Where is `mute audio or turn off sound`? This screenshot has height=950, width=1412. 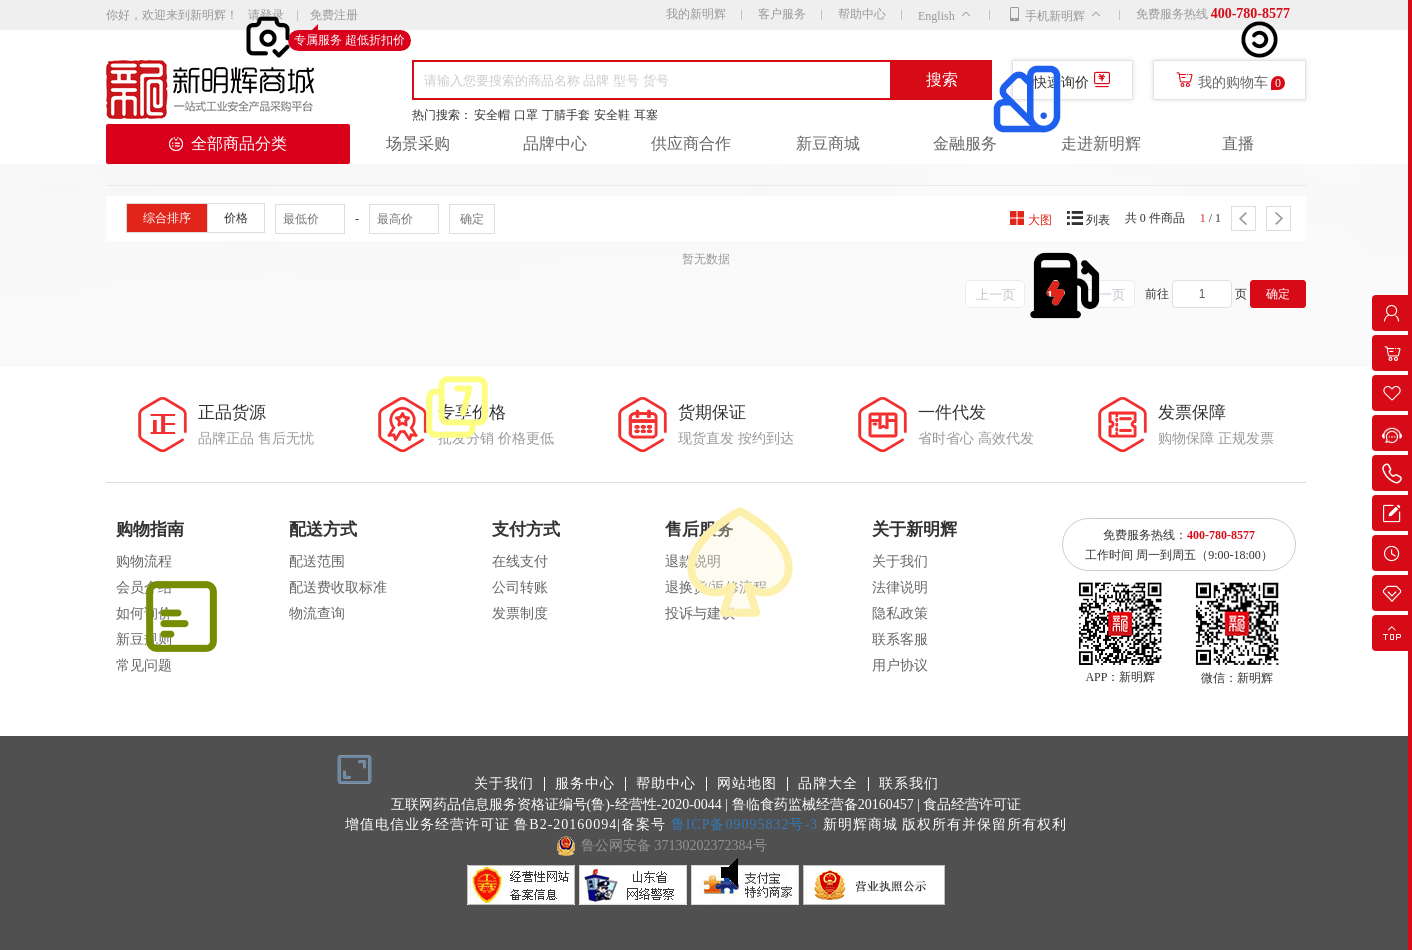 mute audio or turn off sound is located at coordinates (730, 872).